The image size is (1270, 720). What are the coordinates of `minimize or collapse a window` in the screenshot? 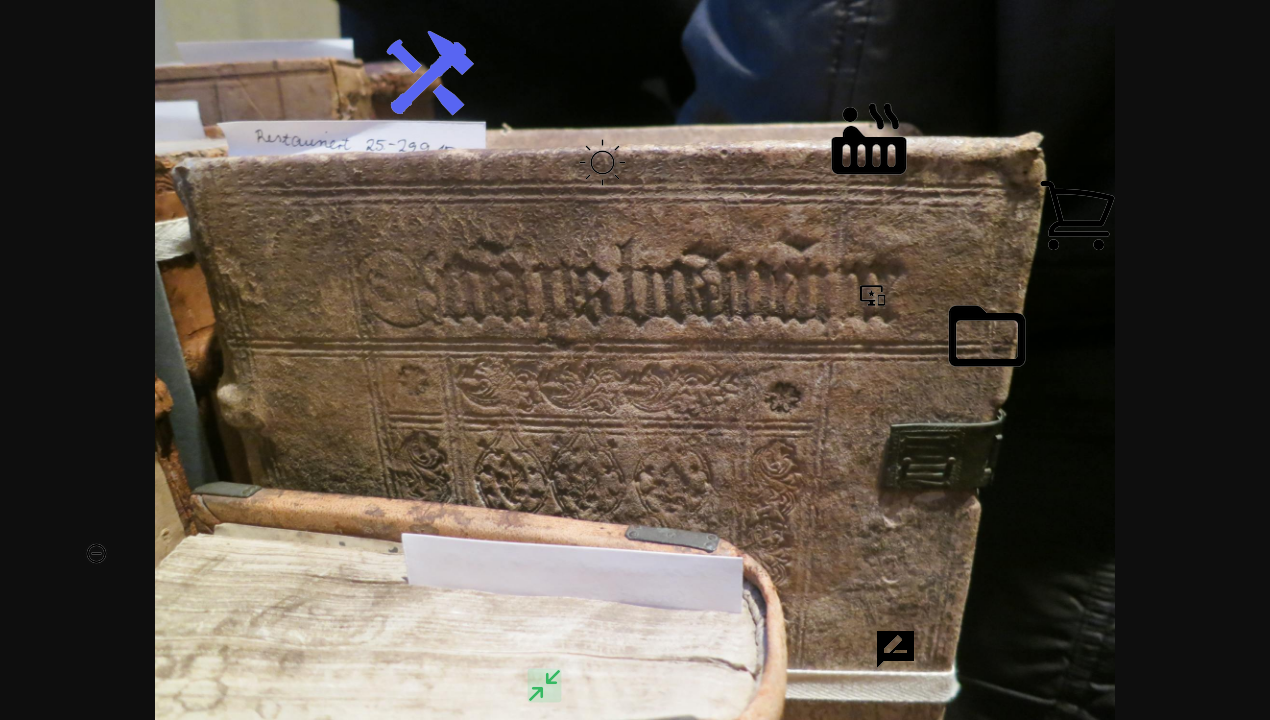 It's located at (544, 685).